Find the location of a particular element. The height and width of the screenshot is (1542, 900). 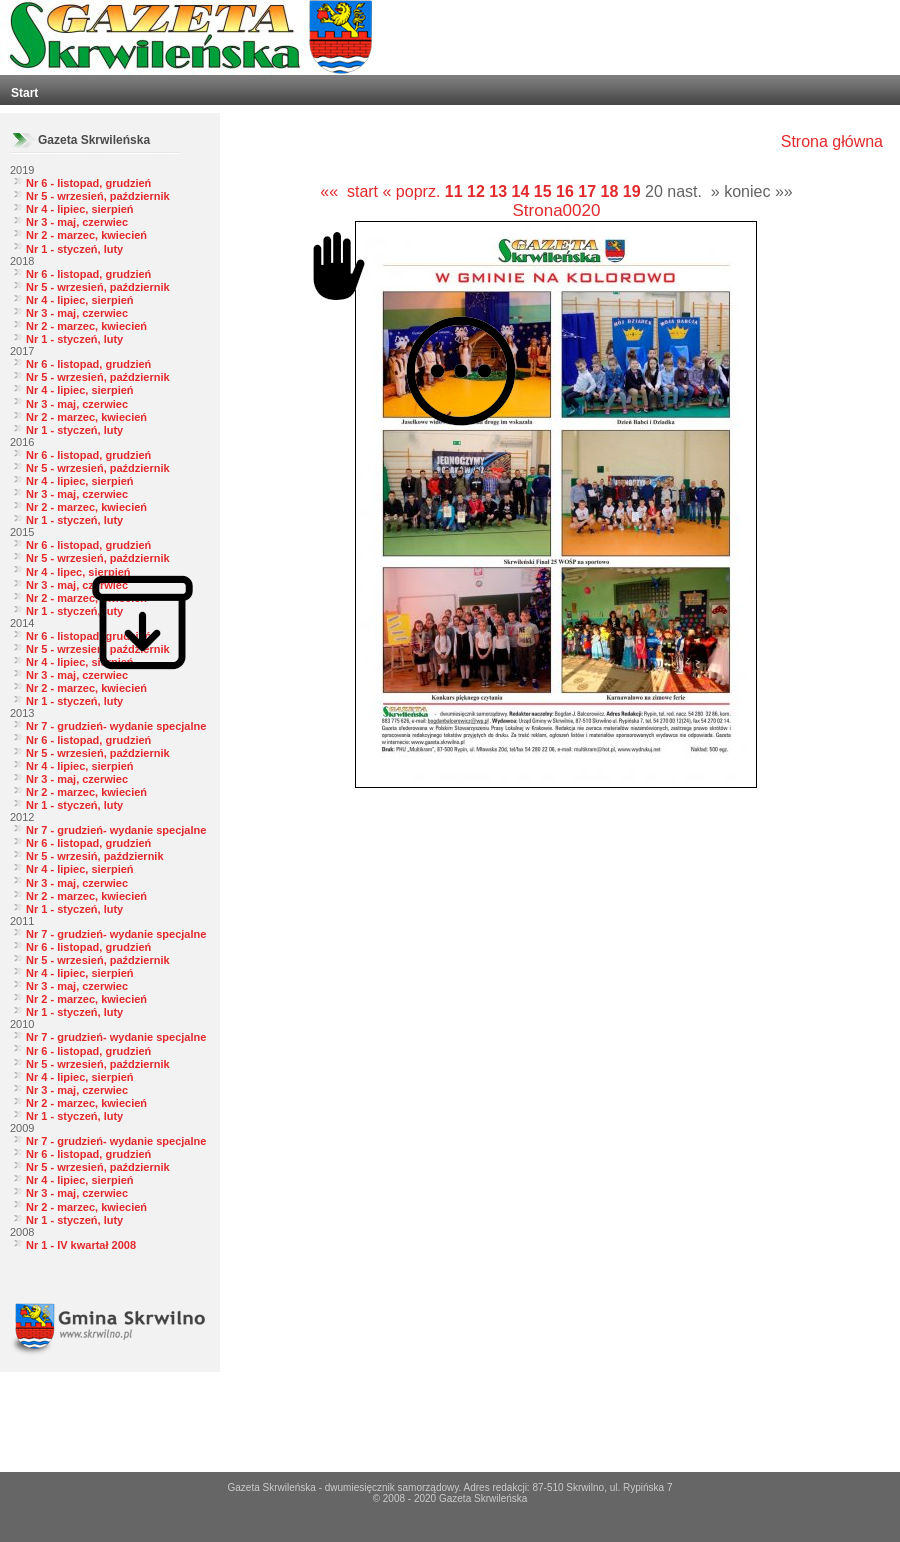

stop or halt an action is located at coordinates (339, 266).